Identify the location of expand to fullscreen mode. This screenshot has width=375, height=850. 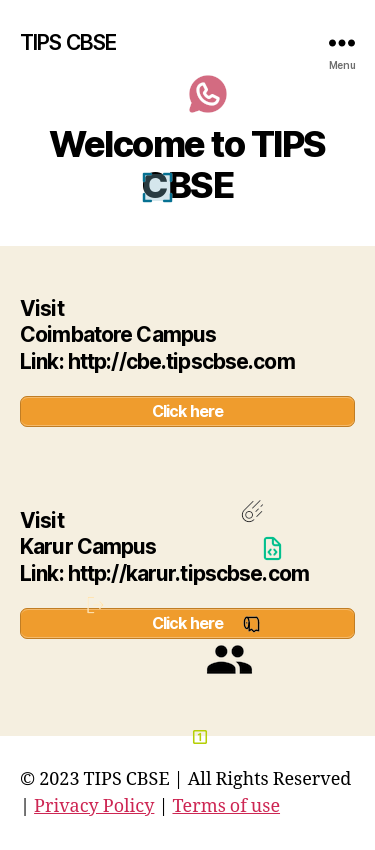
(157, 187).